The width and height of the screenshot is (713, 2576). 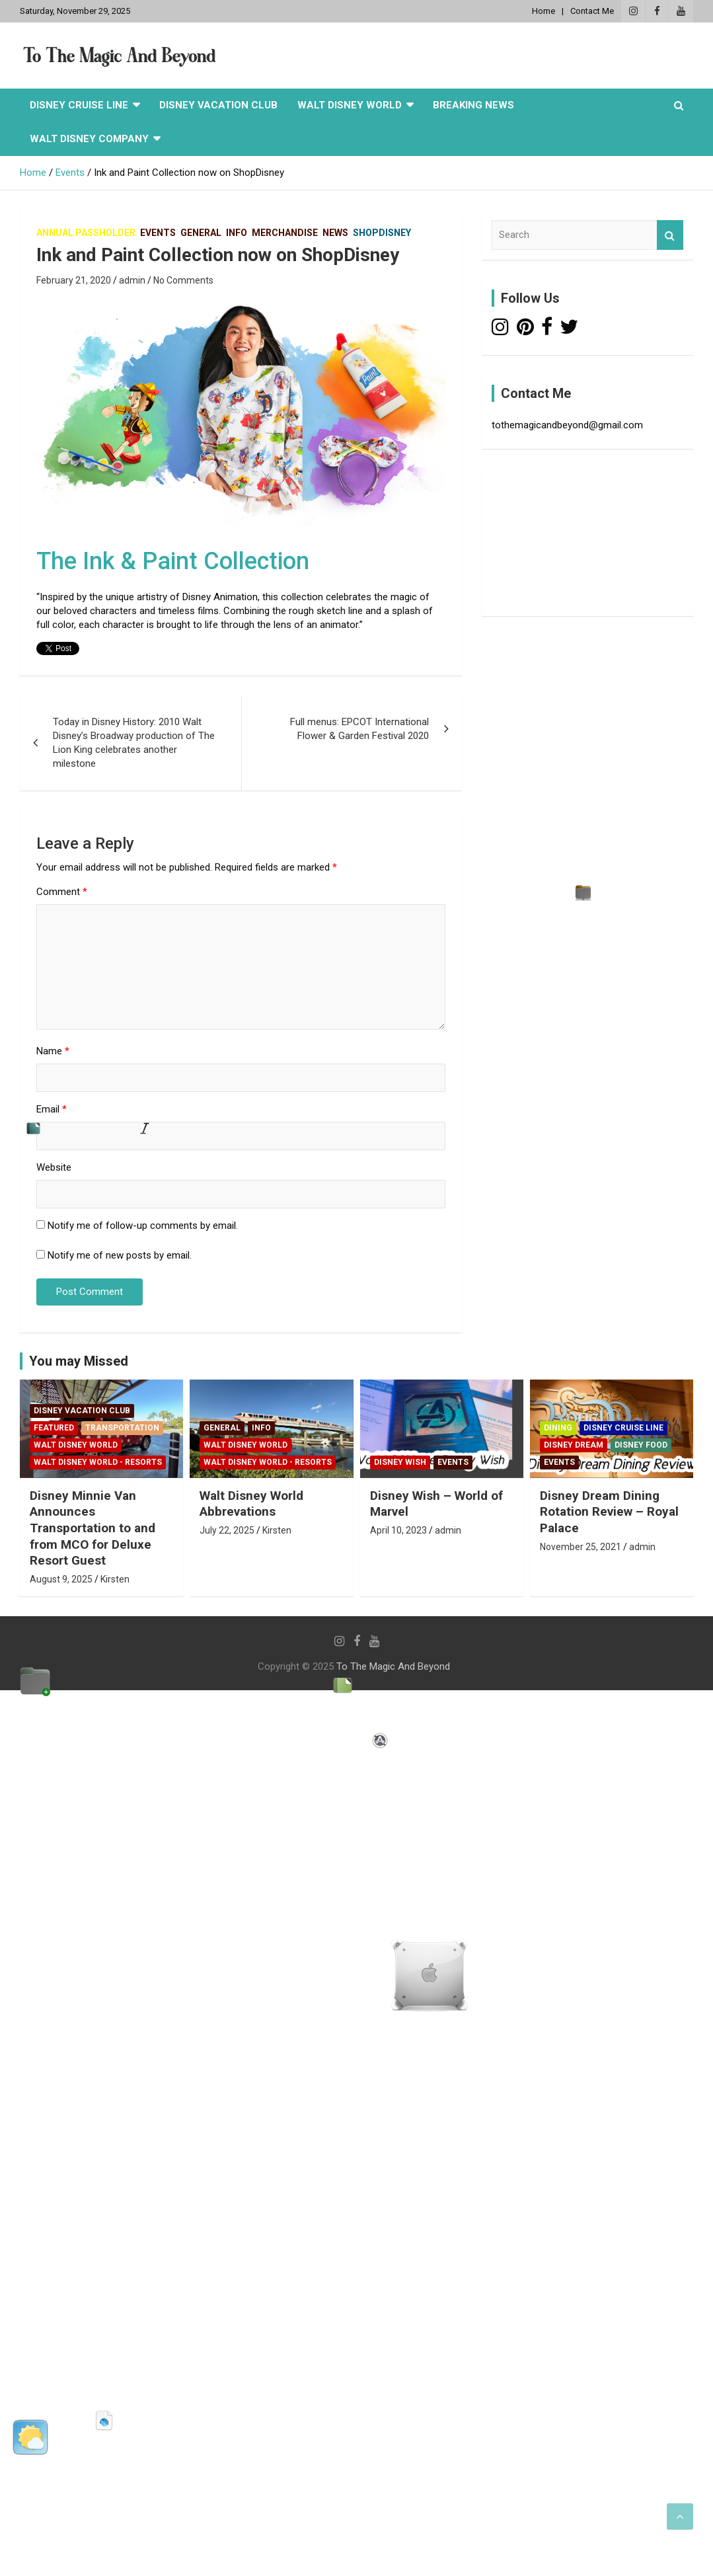 What do you see at coordinates (583, 892) in the screenshot?
I see `access files stored on a remote server or network location` at bounding box center [583, 892].